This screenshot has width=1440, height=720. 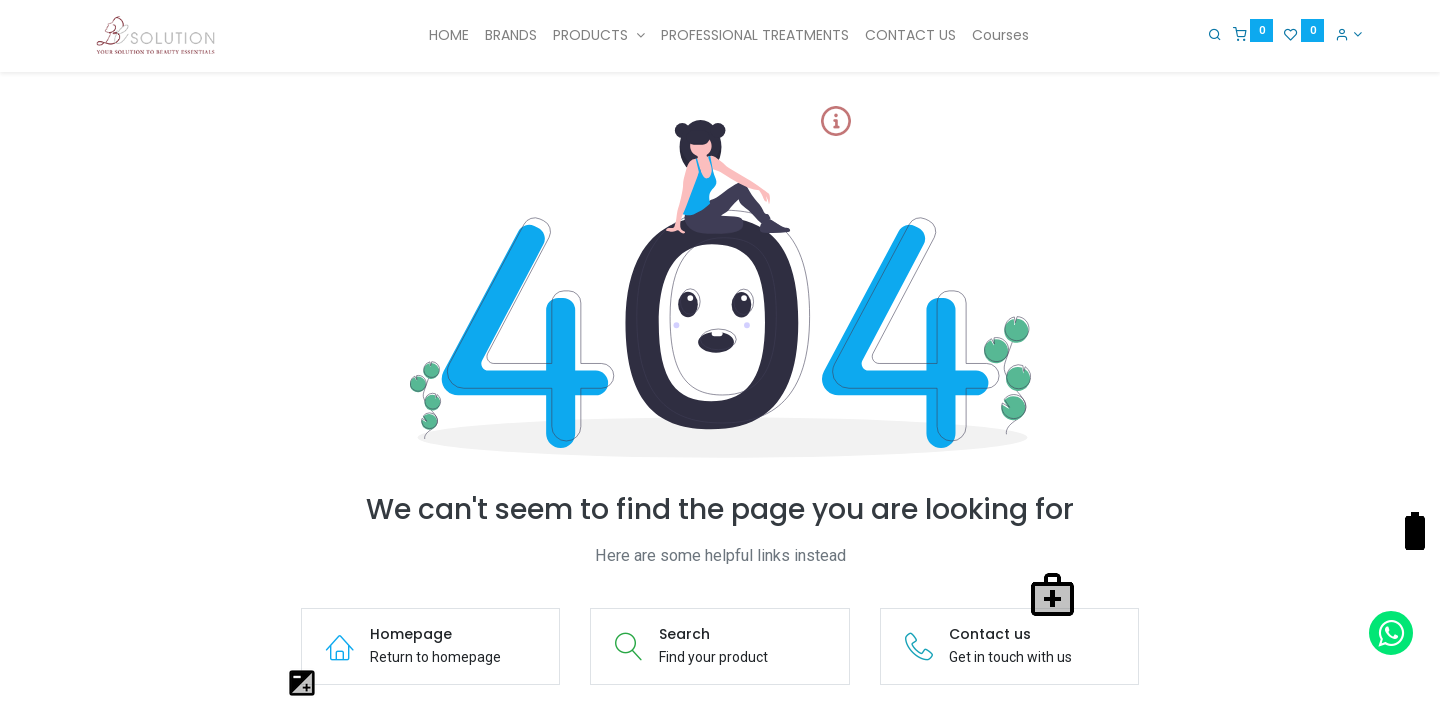 I want to click on access medical services or healthcare information, so click(x=1052, y=594).